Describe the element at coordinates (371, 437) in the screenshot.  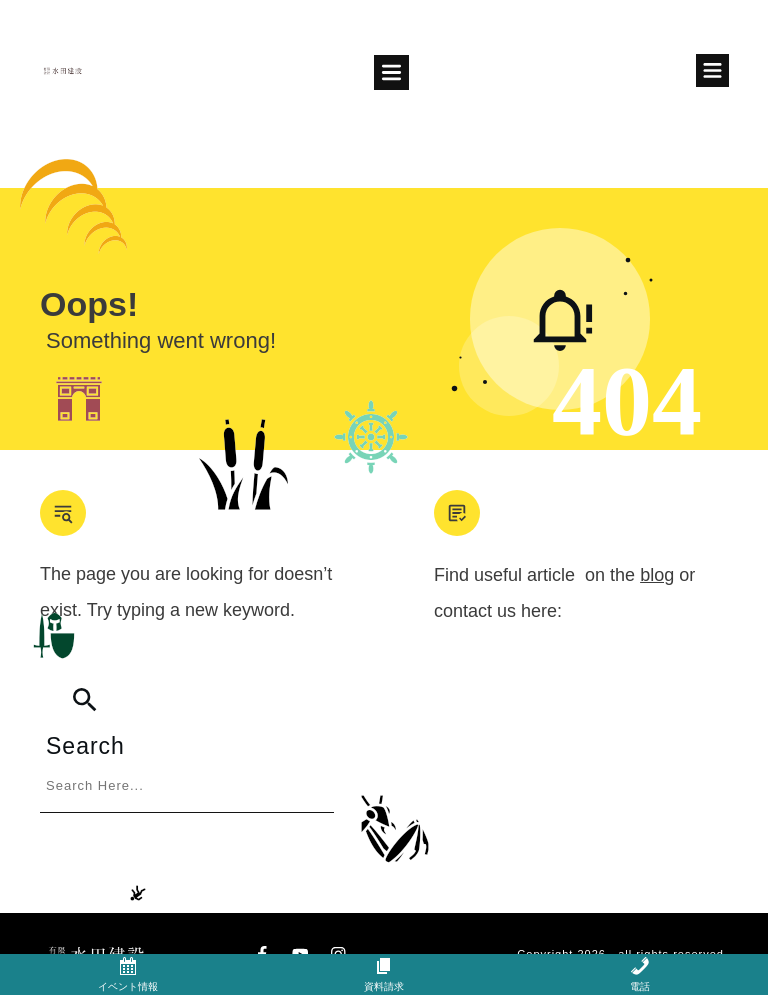
I see `navigate to sailing or nautical settings` at that location.